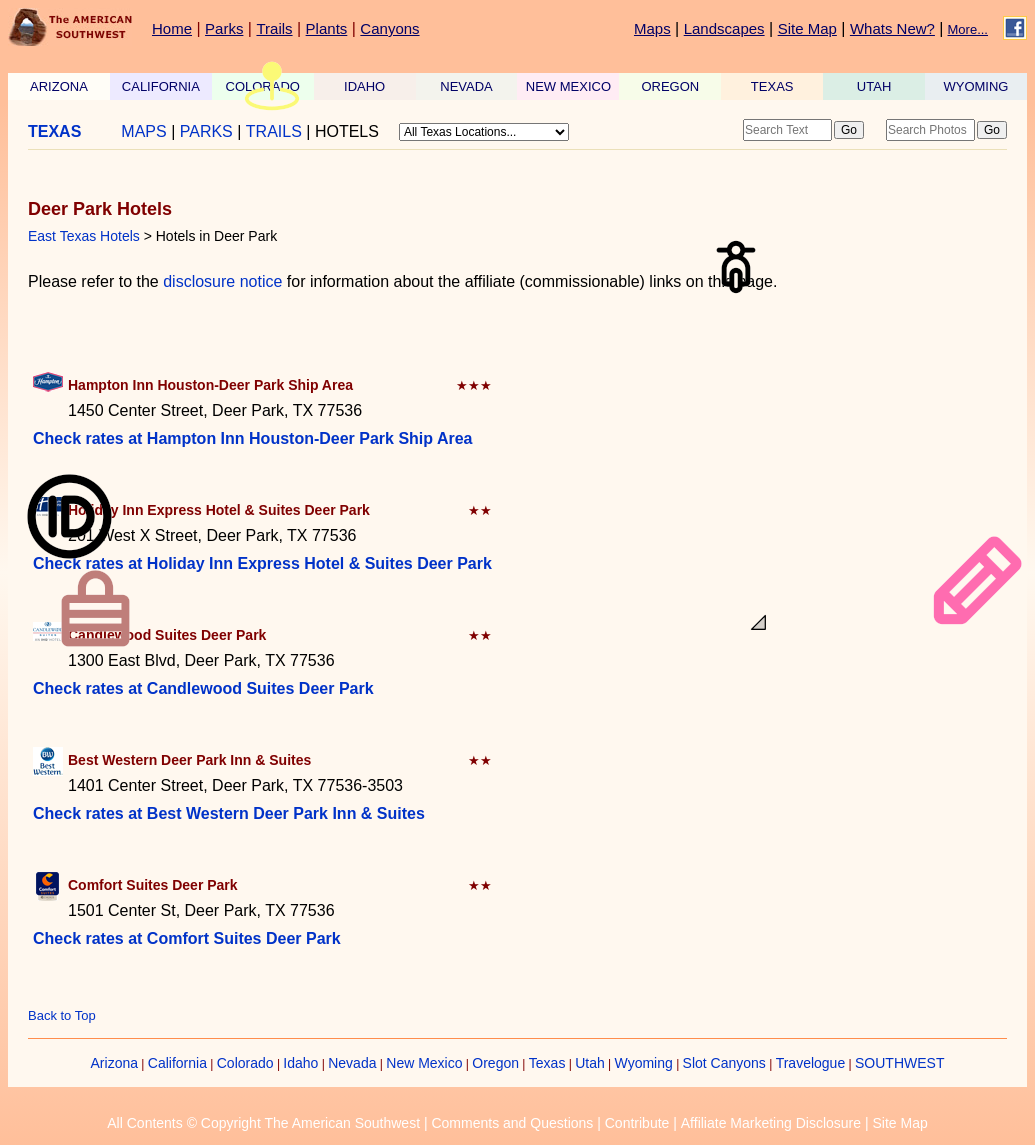  Describe the element at coordinates (736, 267) in the screenshot. I see `select moped or scooter as transportation mode` at that location.